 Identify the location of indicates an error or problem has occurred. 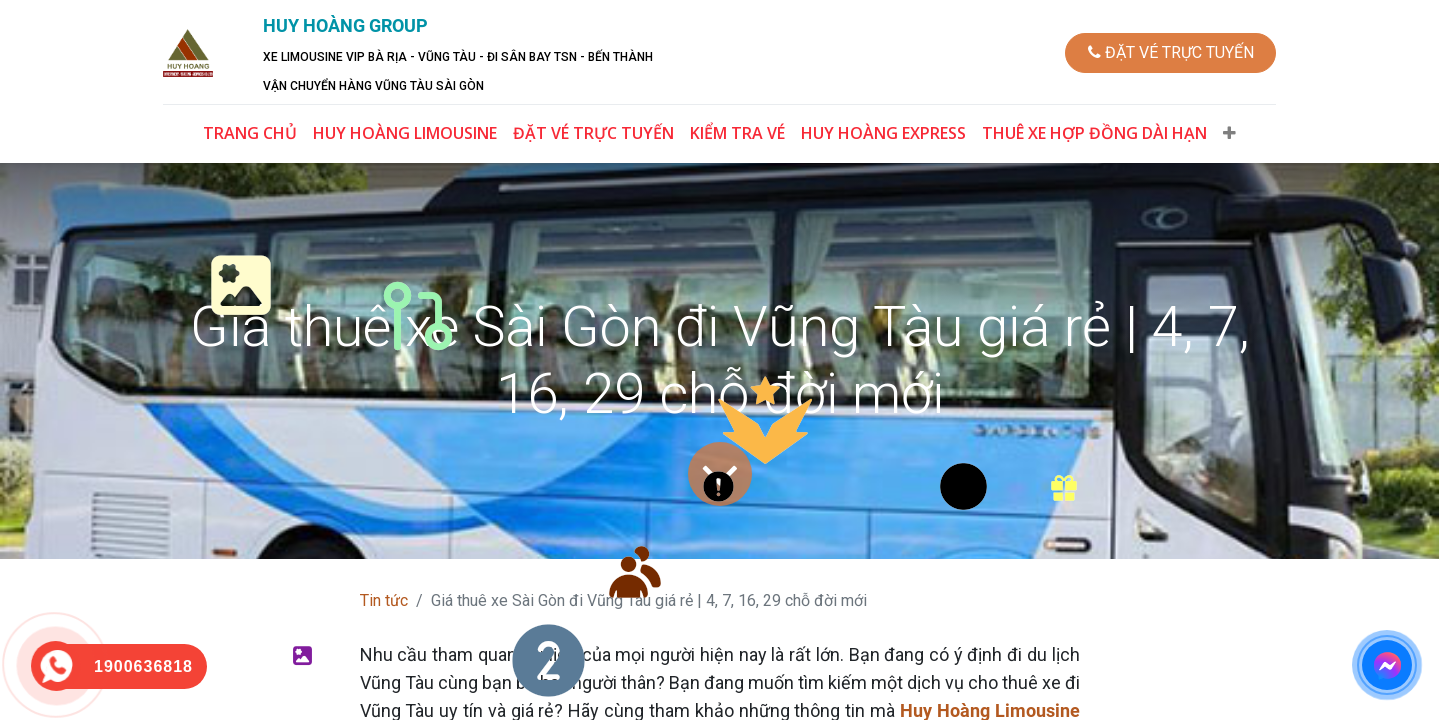
(718, 486).